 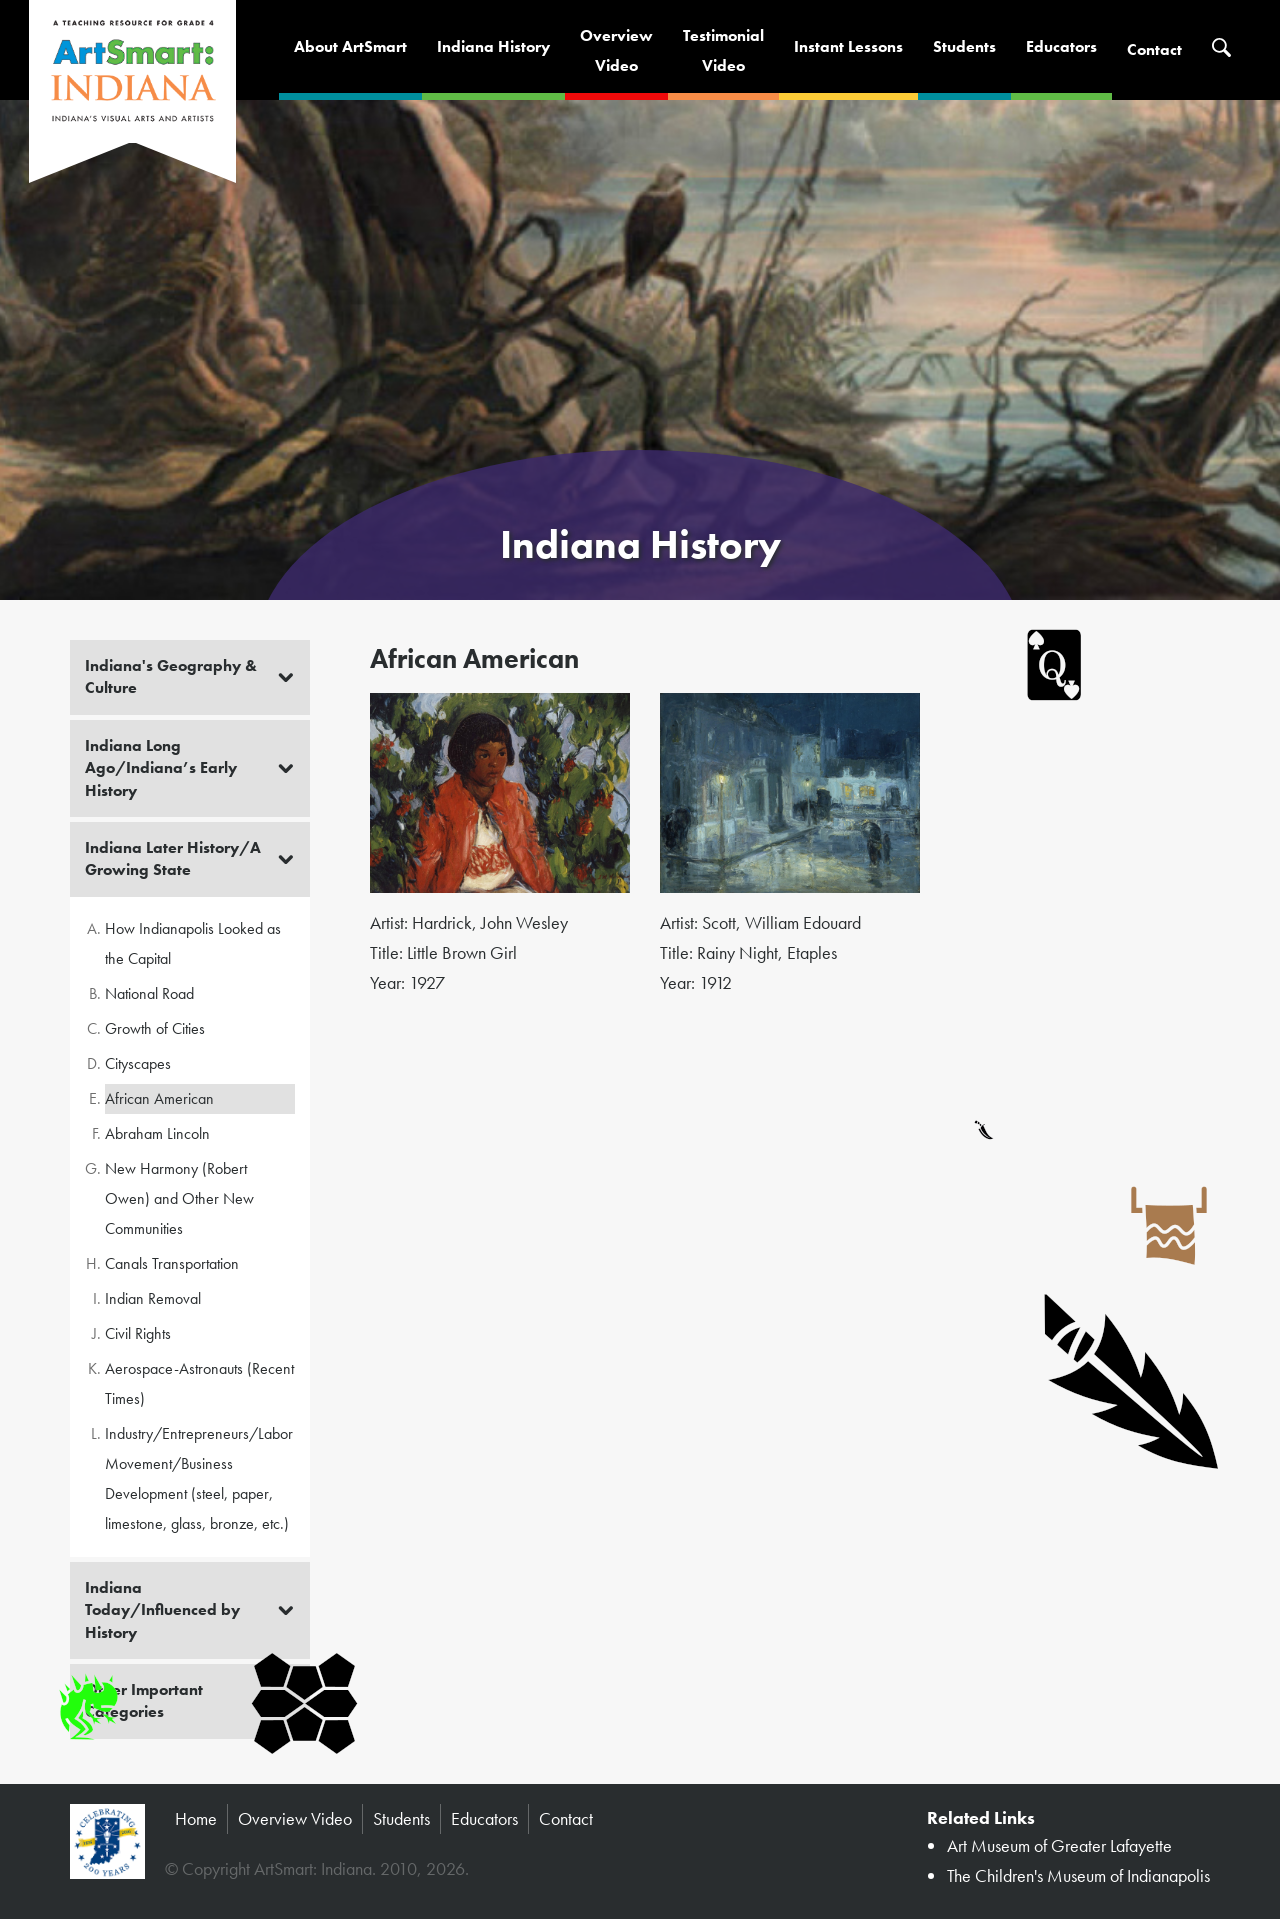 I want to click on equip a spear weapon in game, so click(x=1130, y=1381).